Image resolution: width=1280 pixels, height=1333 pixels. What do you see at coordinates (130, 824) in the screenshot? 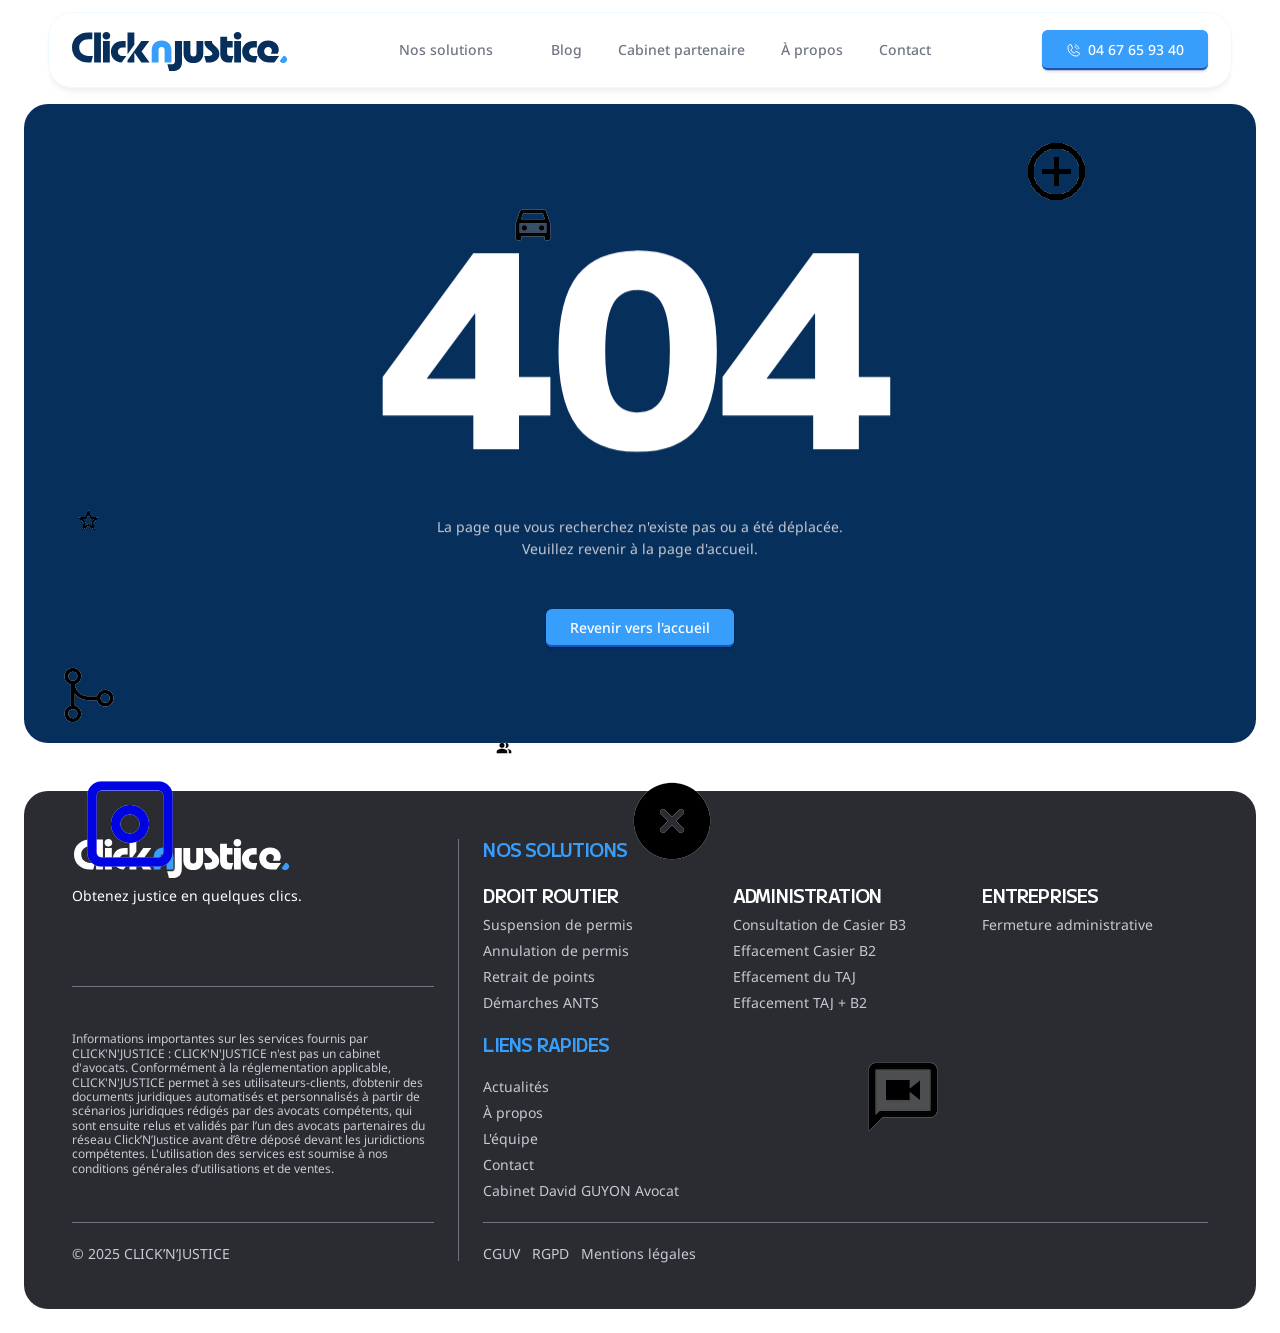
I see `apply a mask to selected layer or object` at bounding box center [130, 824].